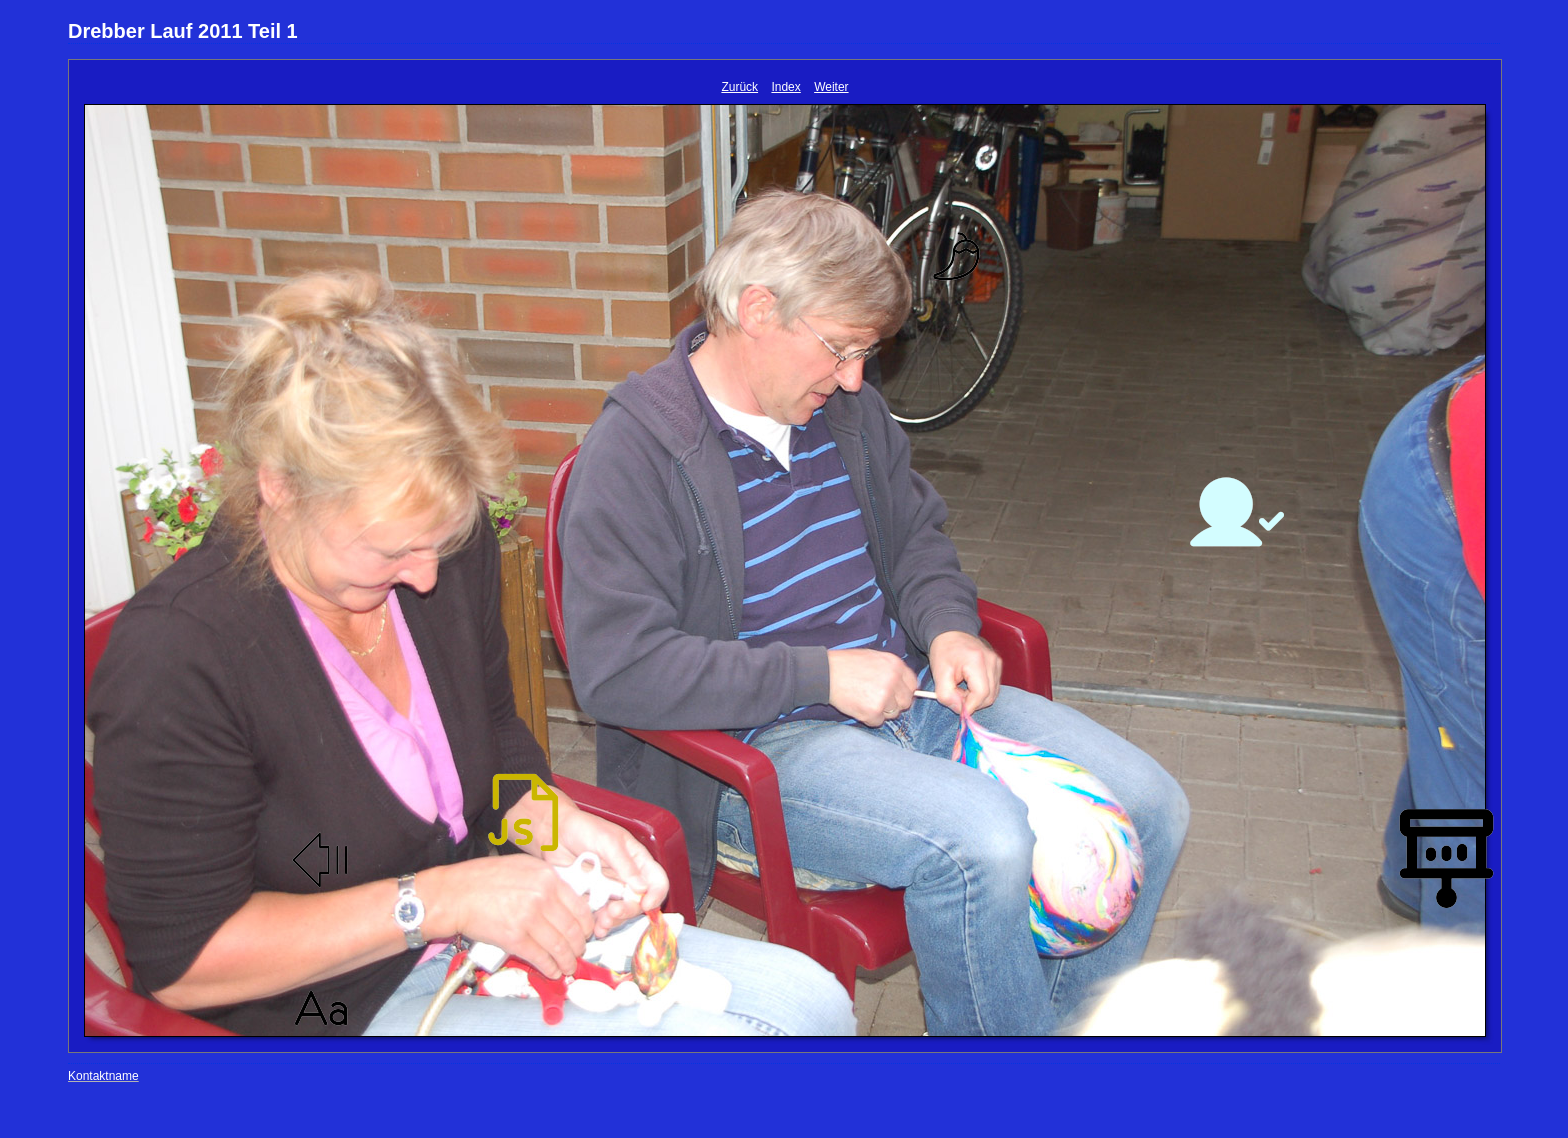 This screenshot has width=1568, height=1138. I want to click on indicates spicy food or heat level, so click(959, 258).